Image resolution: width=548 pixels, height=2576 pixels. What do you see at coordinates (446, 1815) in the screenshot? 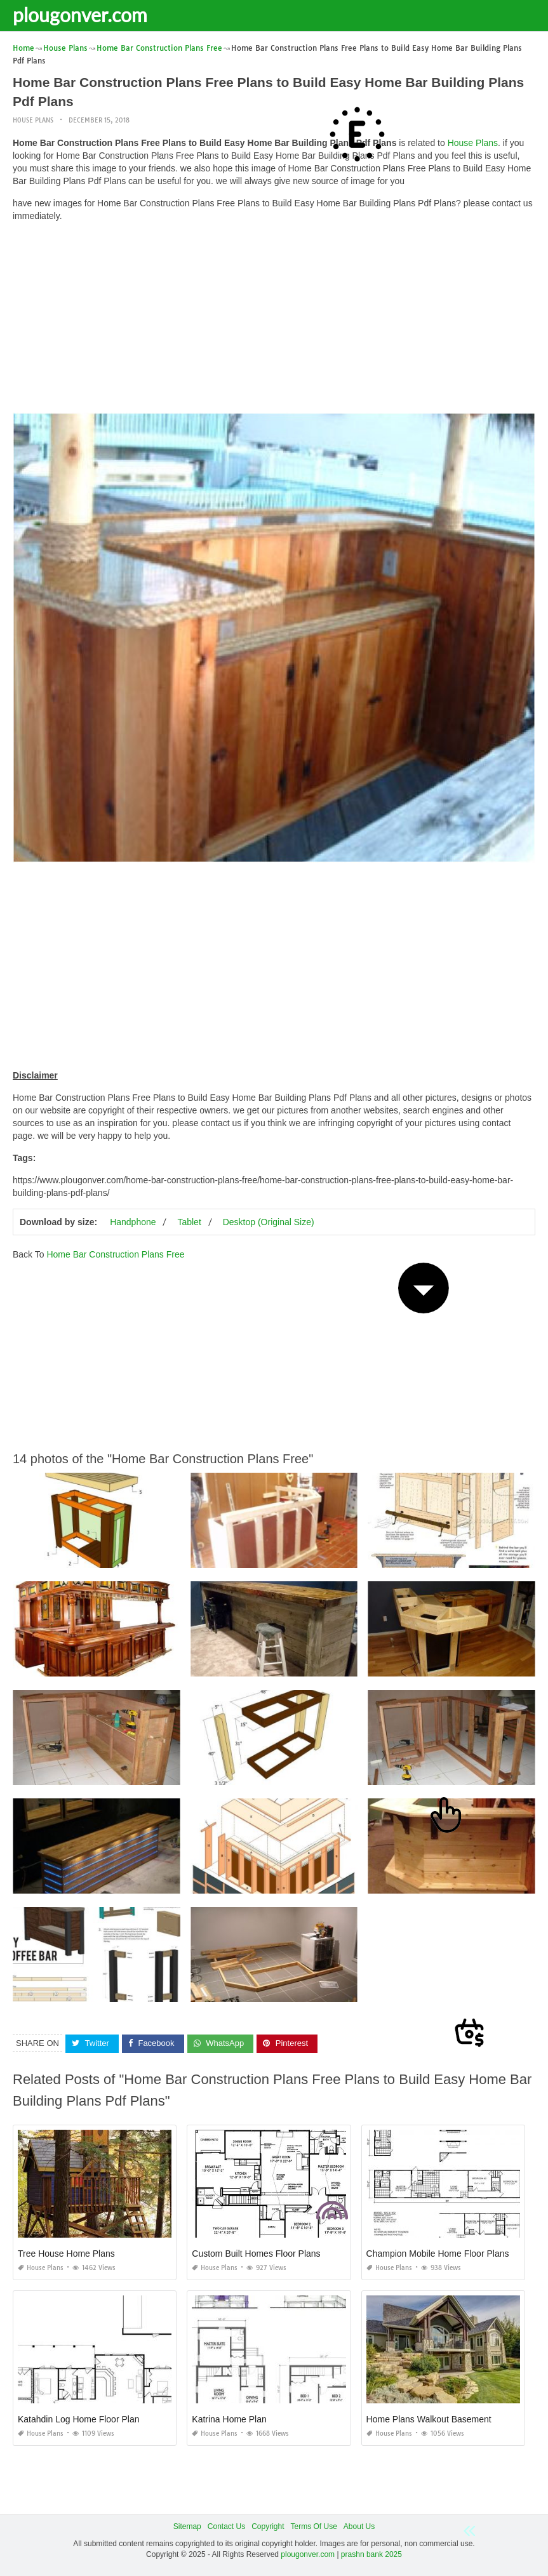
I see `tap or click to select an item` at bounding box center [446, 1815].